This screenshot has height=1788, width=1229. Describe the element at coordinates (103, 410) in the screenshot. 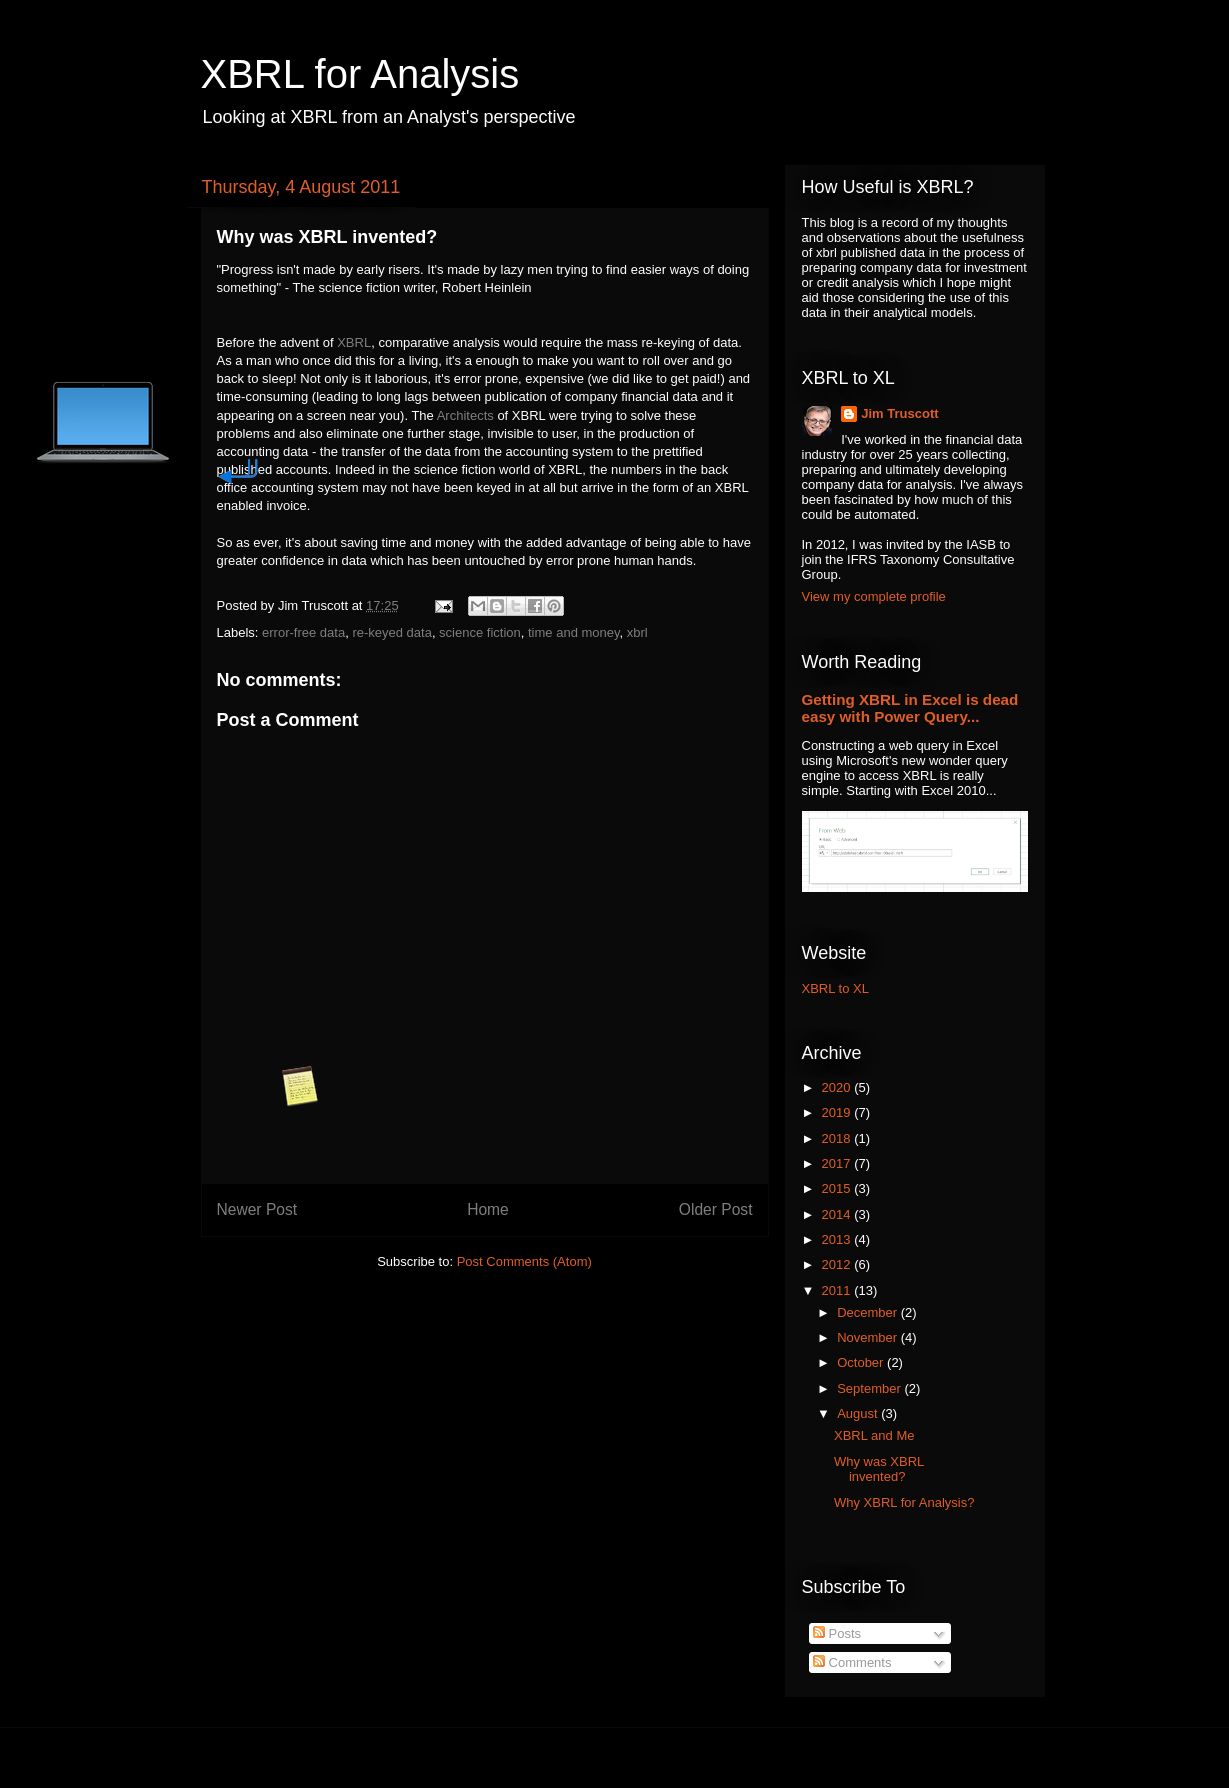

I see `represents this macbook device in system settings` at that location.